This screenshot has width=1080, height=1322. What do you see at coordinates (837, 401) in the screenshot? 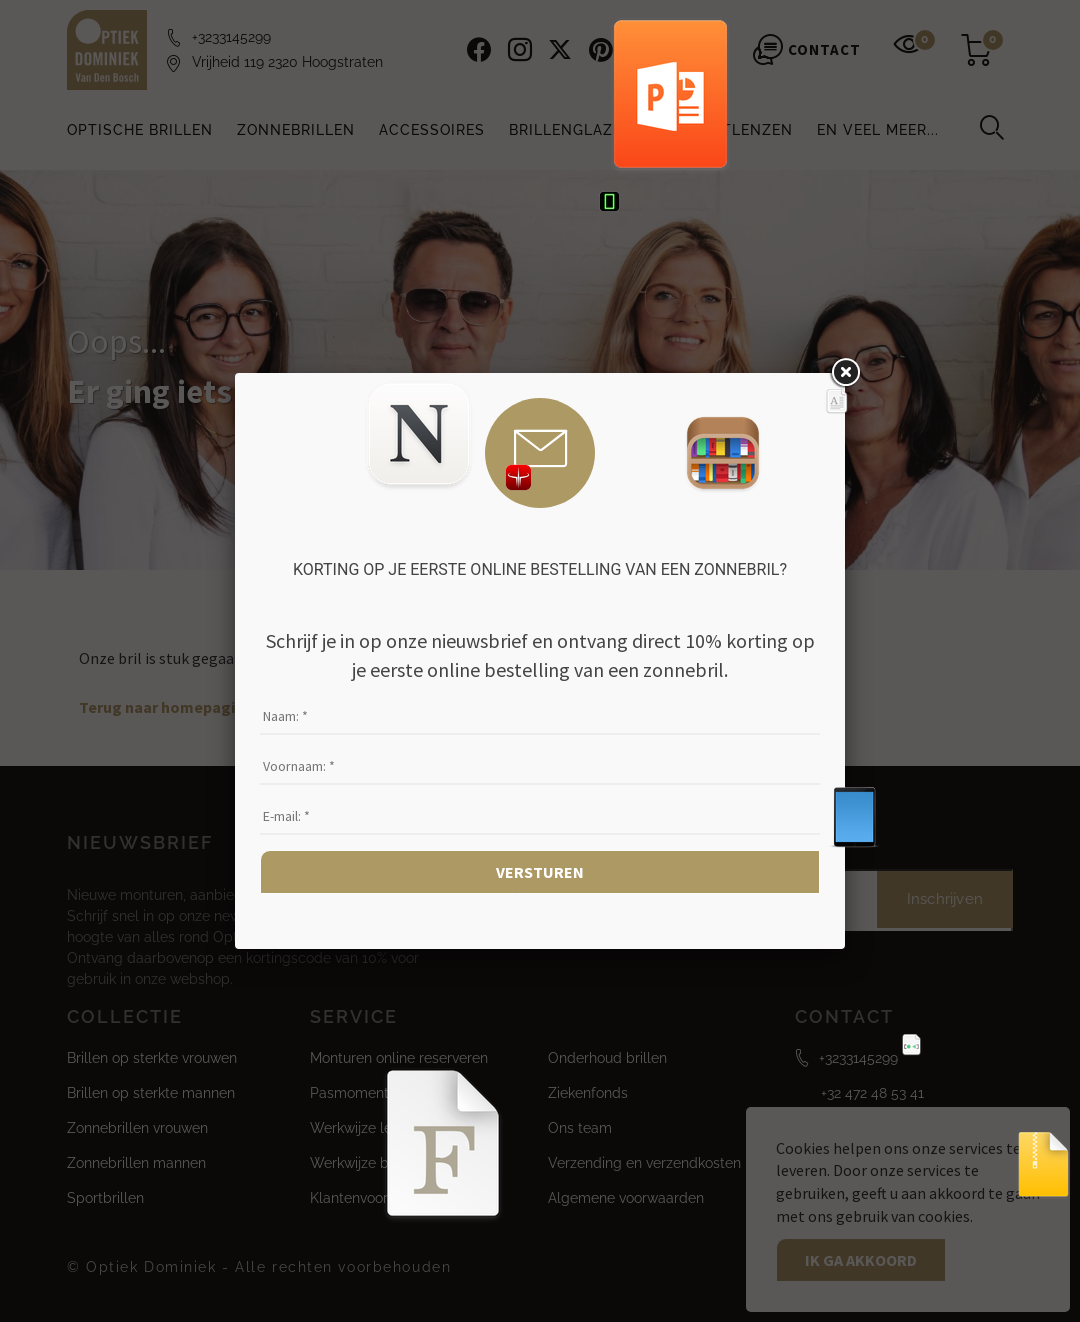
I see `open a rich text document` at bounding box center [837, 401].